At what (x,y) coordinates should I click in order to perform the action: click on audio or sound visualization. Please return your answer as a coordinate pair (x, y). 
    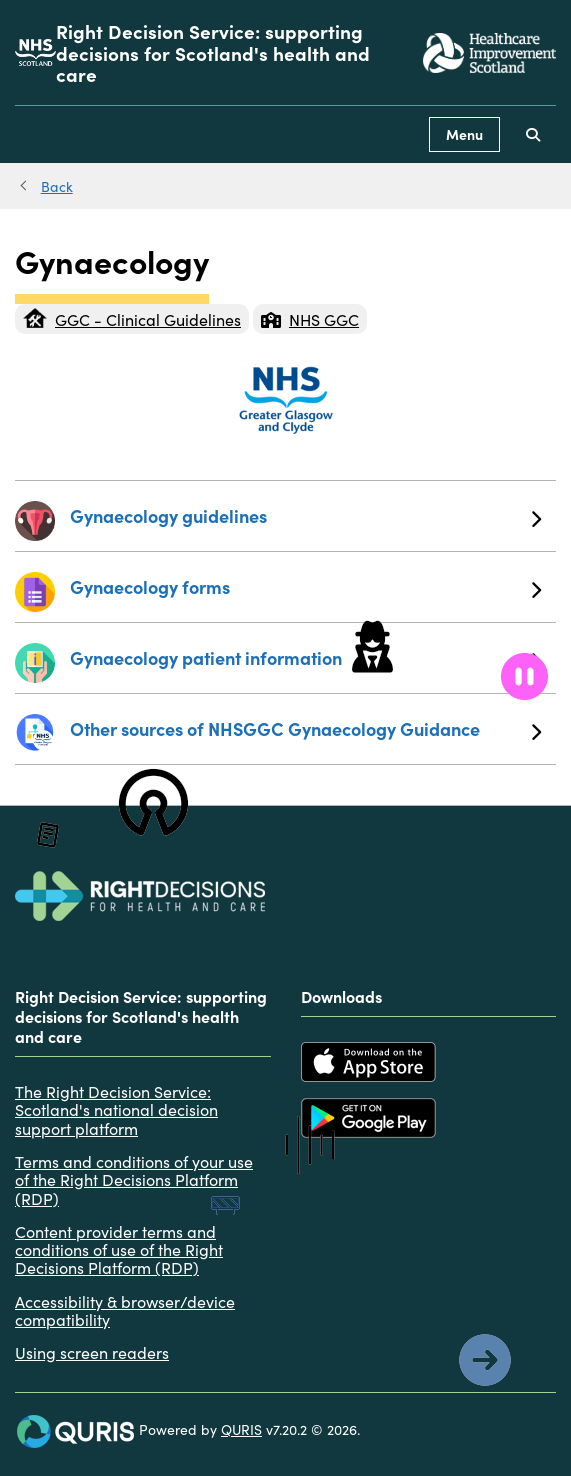
    Looking at the image, I should click on (310, 1145).